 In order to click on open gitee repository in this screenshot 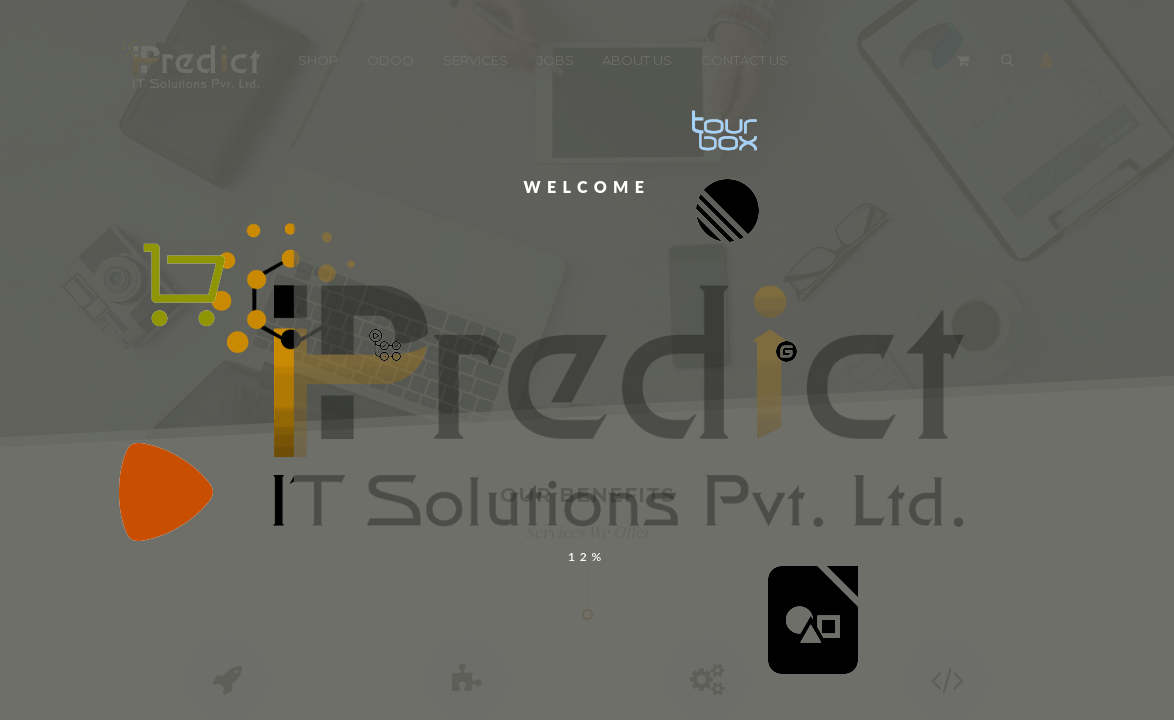, I will do `click(786, 351)`.